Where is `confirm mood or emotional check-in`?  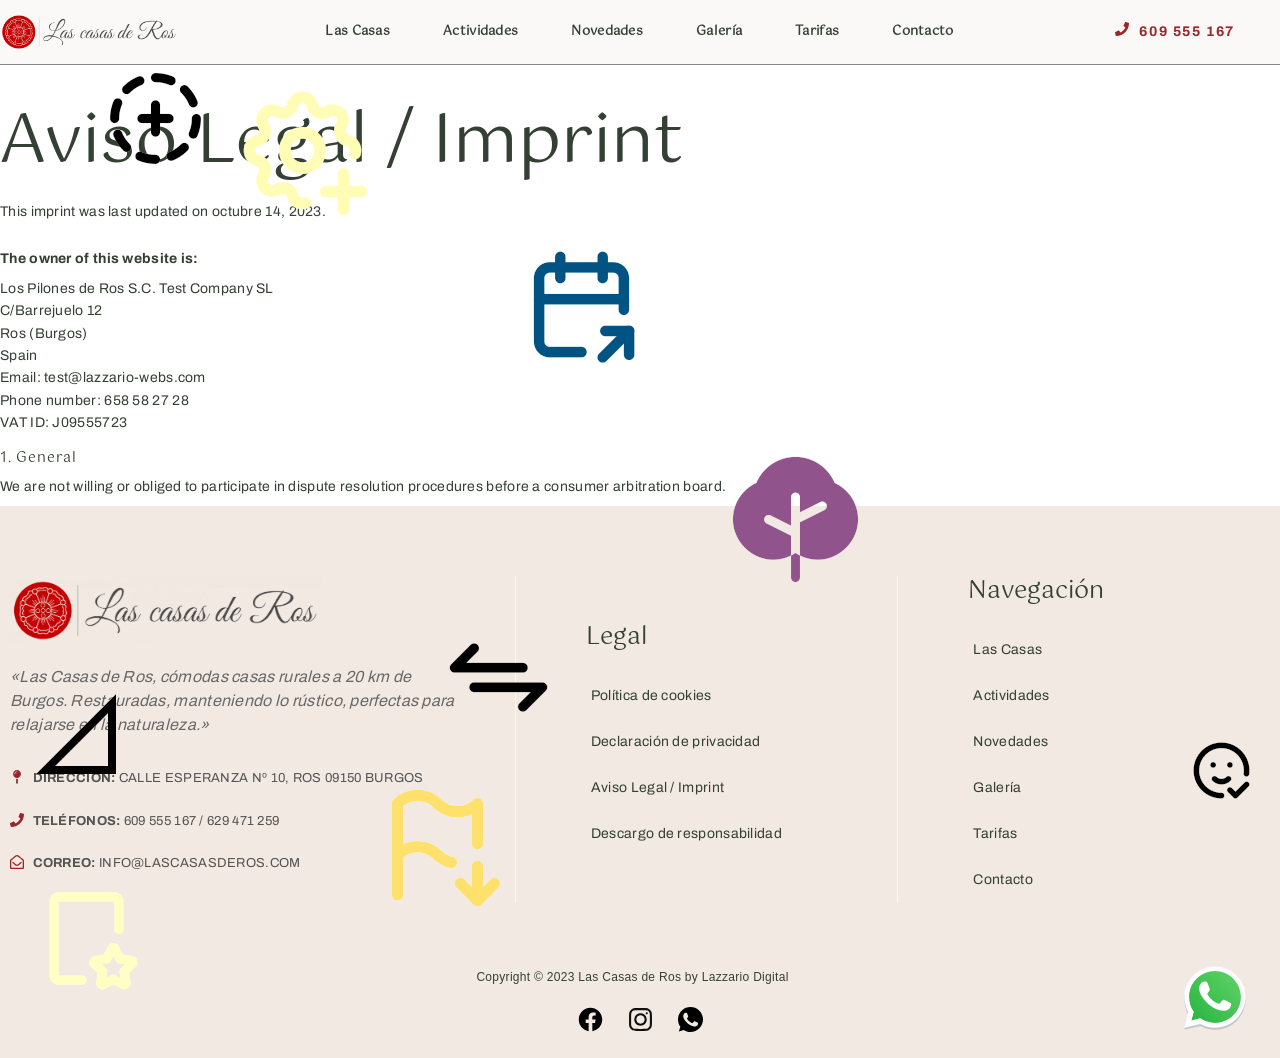 confirm mood or emotional check-in is located at coordinates (1221, 770).